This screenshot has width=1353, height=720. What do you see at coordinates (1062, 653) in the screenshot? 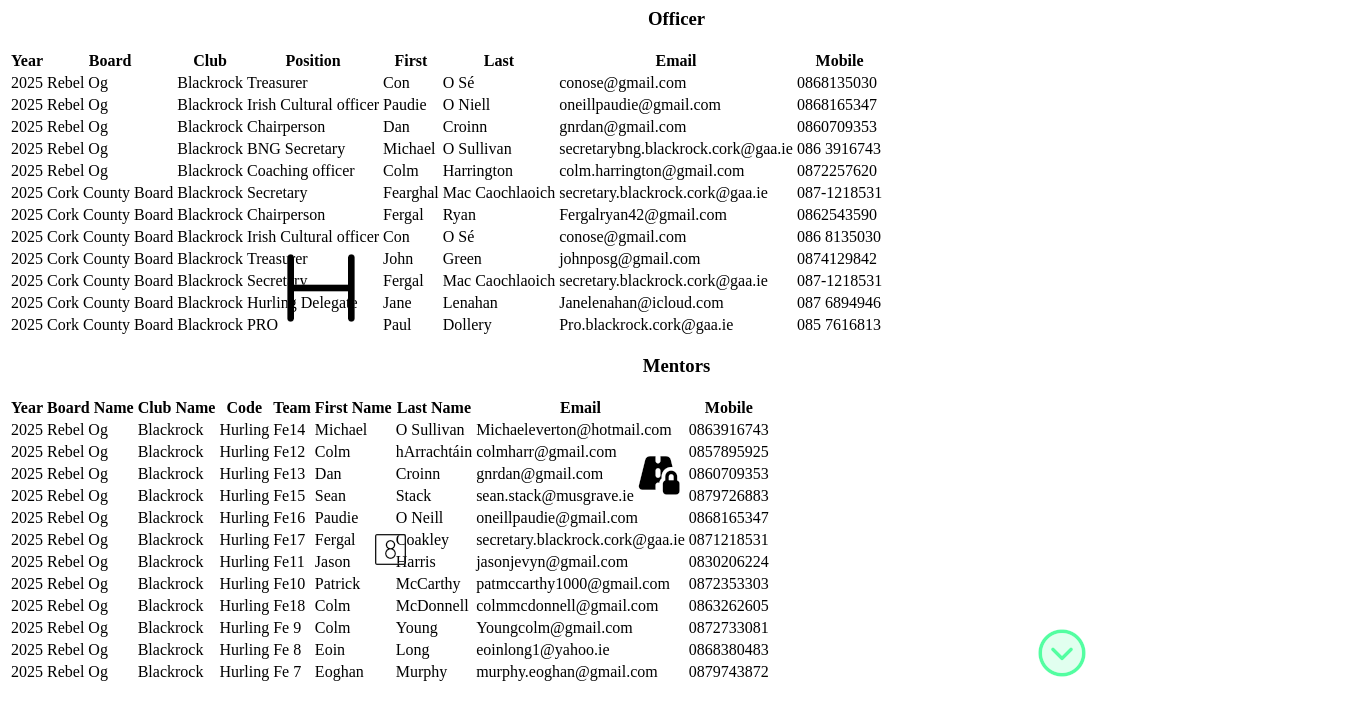
I see `expand dropdown menu or content` at bounding box center [1062, 653].